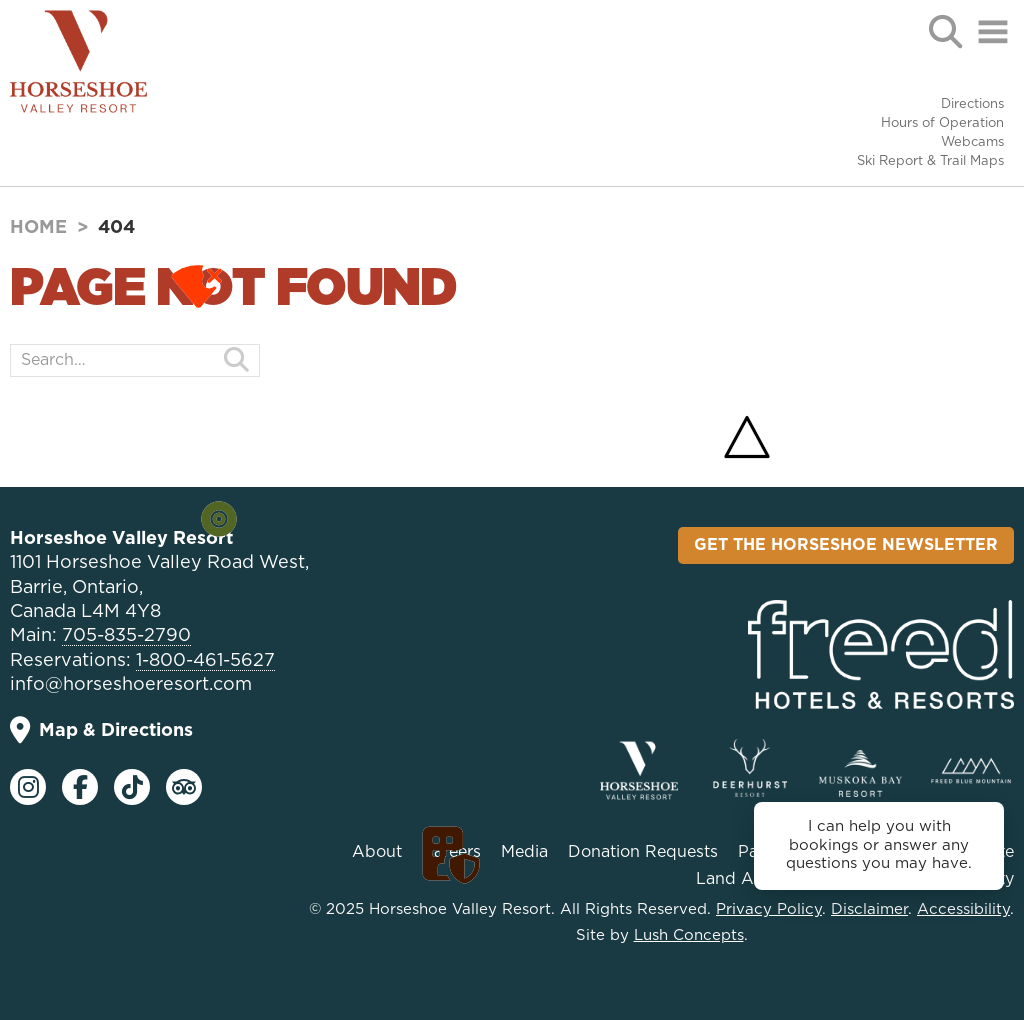 This screenshot has height=1020, width=1024. What do you see at coordinates (747, 437) in the screenshot?
I see `indicates a warning or caution state` at bounding box center [747, 437].